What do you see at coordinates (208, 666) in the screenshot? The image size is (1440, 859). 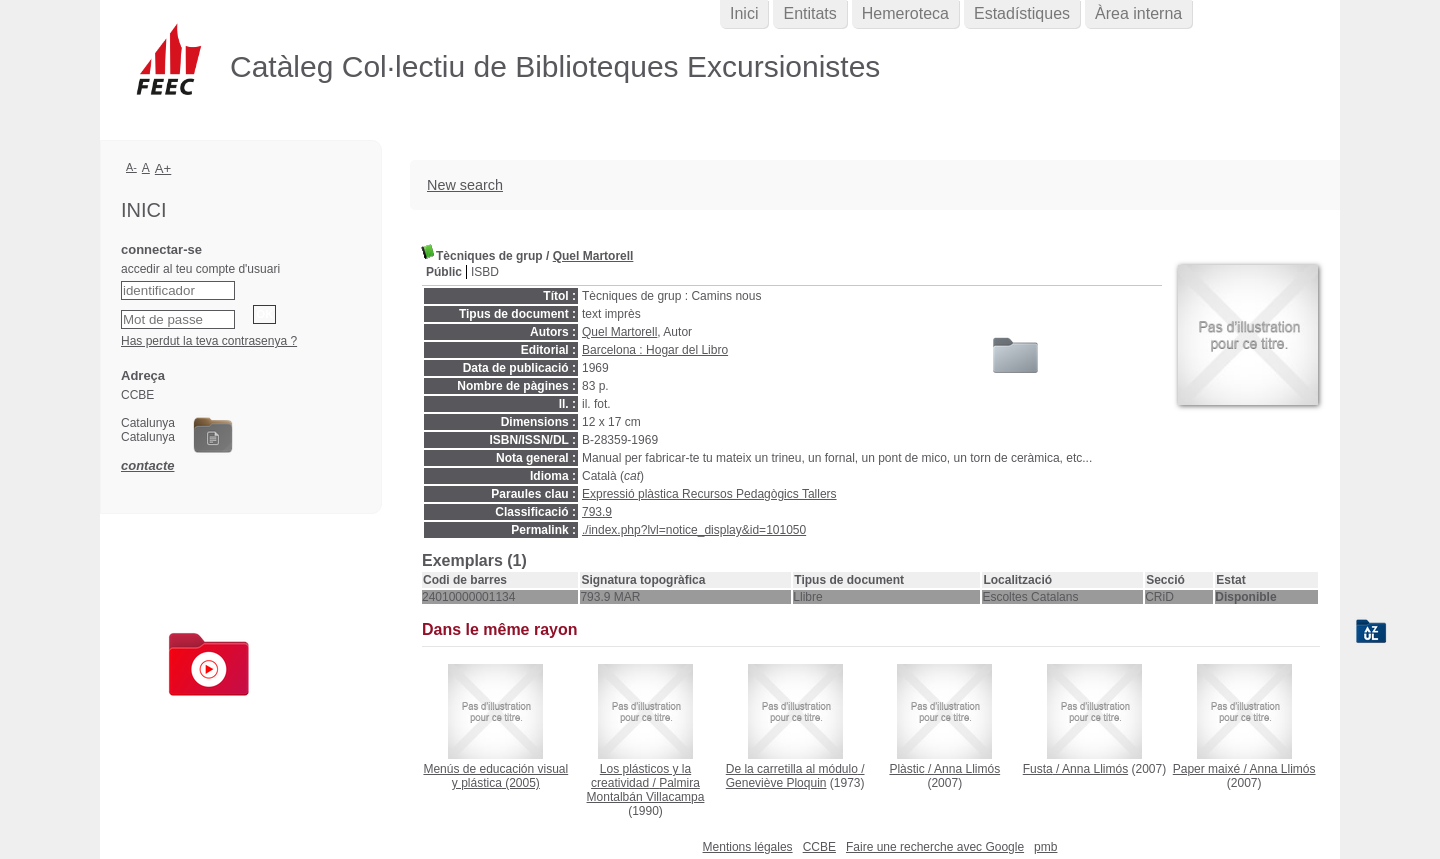 I see `open folder containing youtube music files` at bounding box center [208, 666].